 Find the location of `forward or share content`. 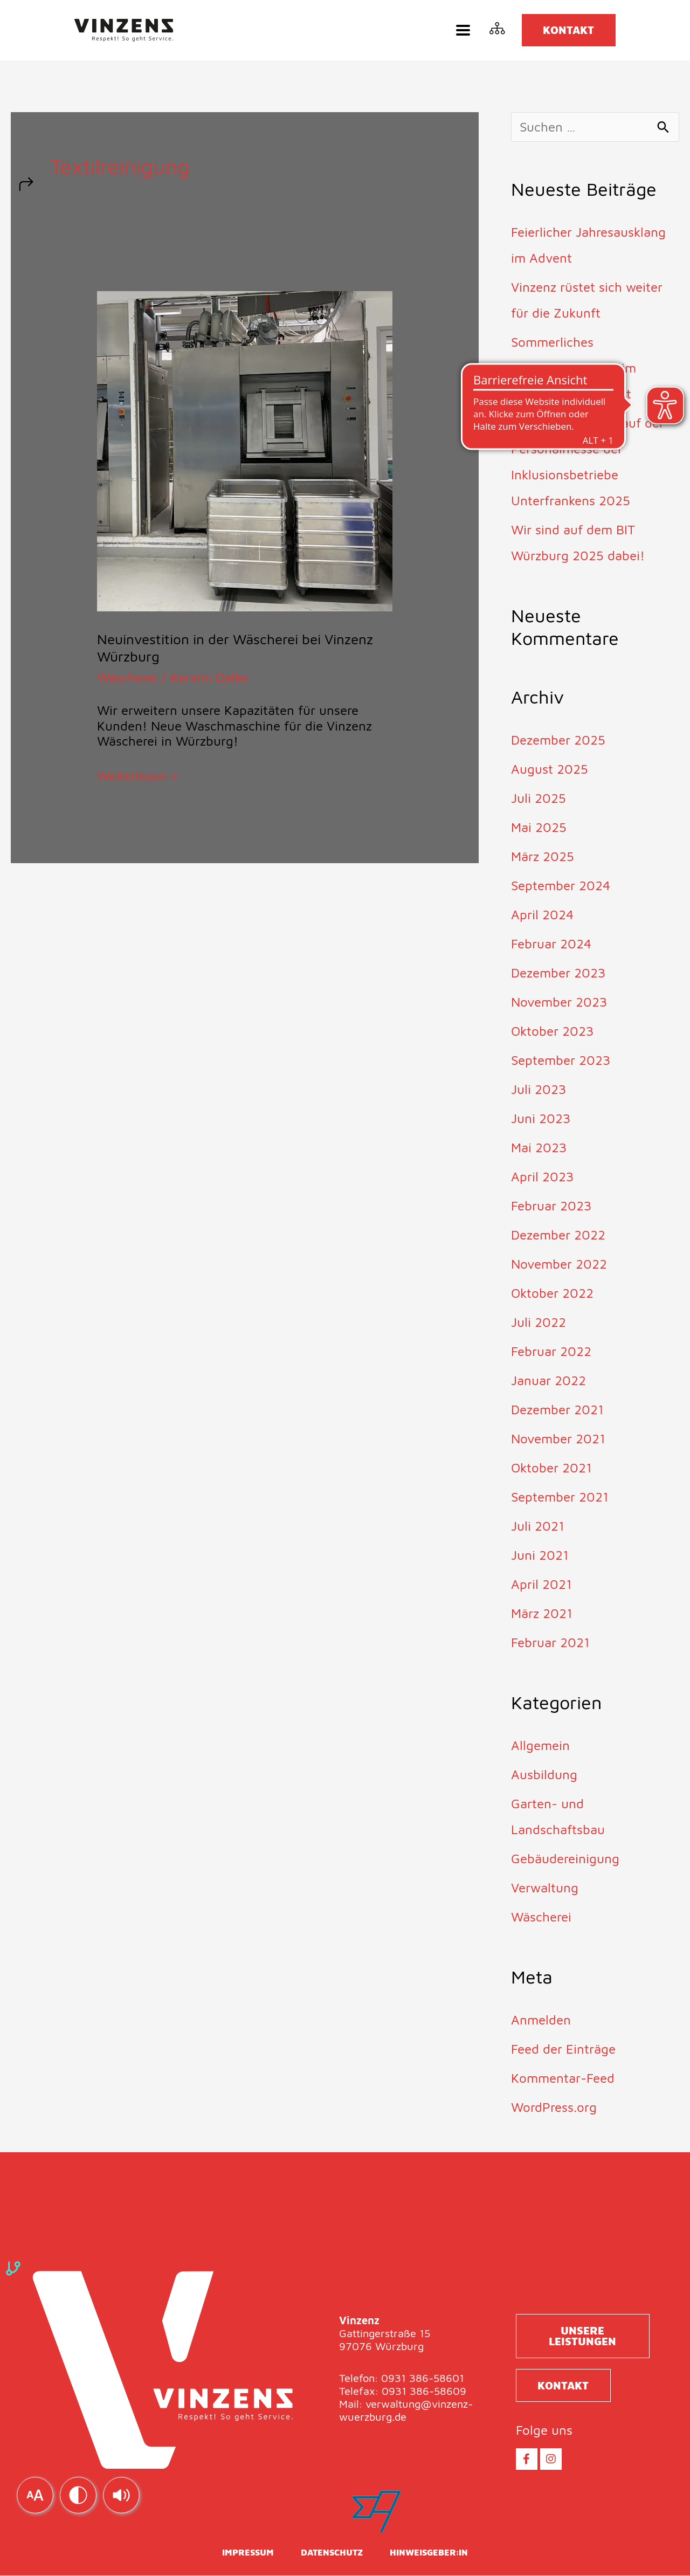

forward or share content is located at coordinates (26, 184).